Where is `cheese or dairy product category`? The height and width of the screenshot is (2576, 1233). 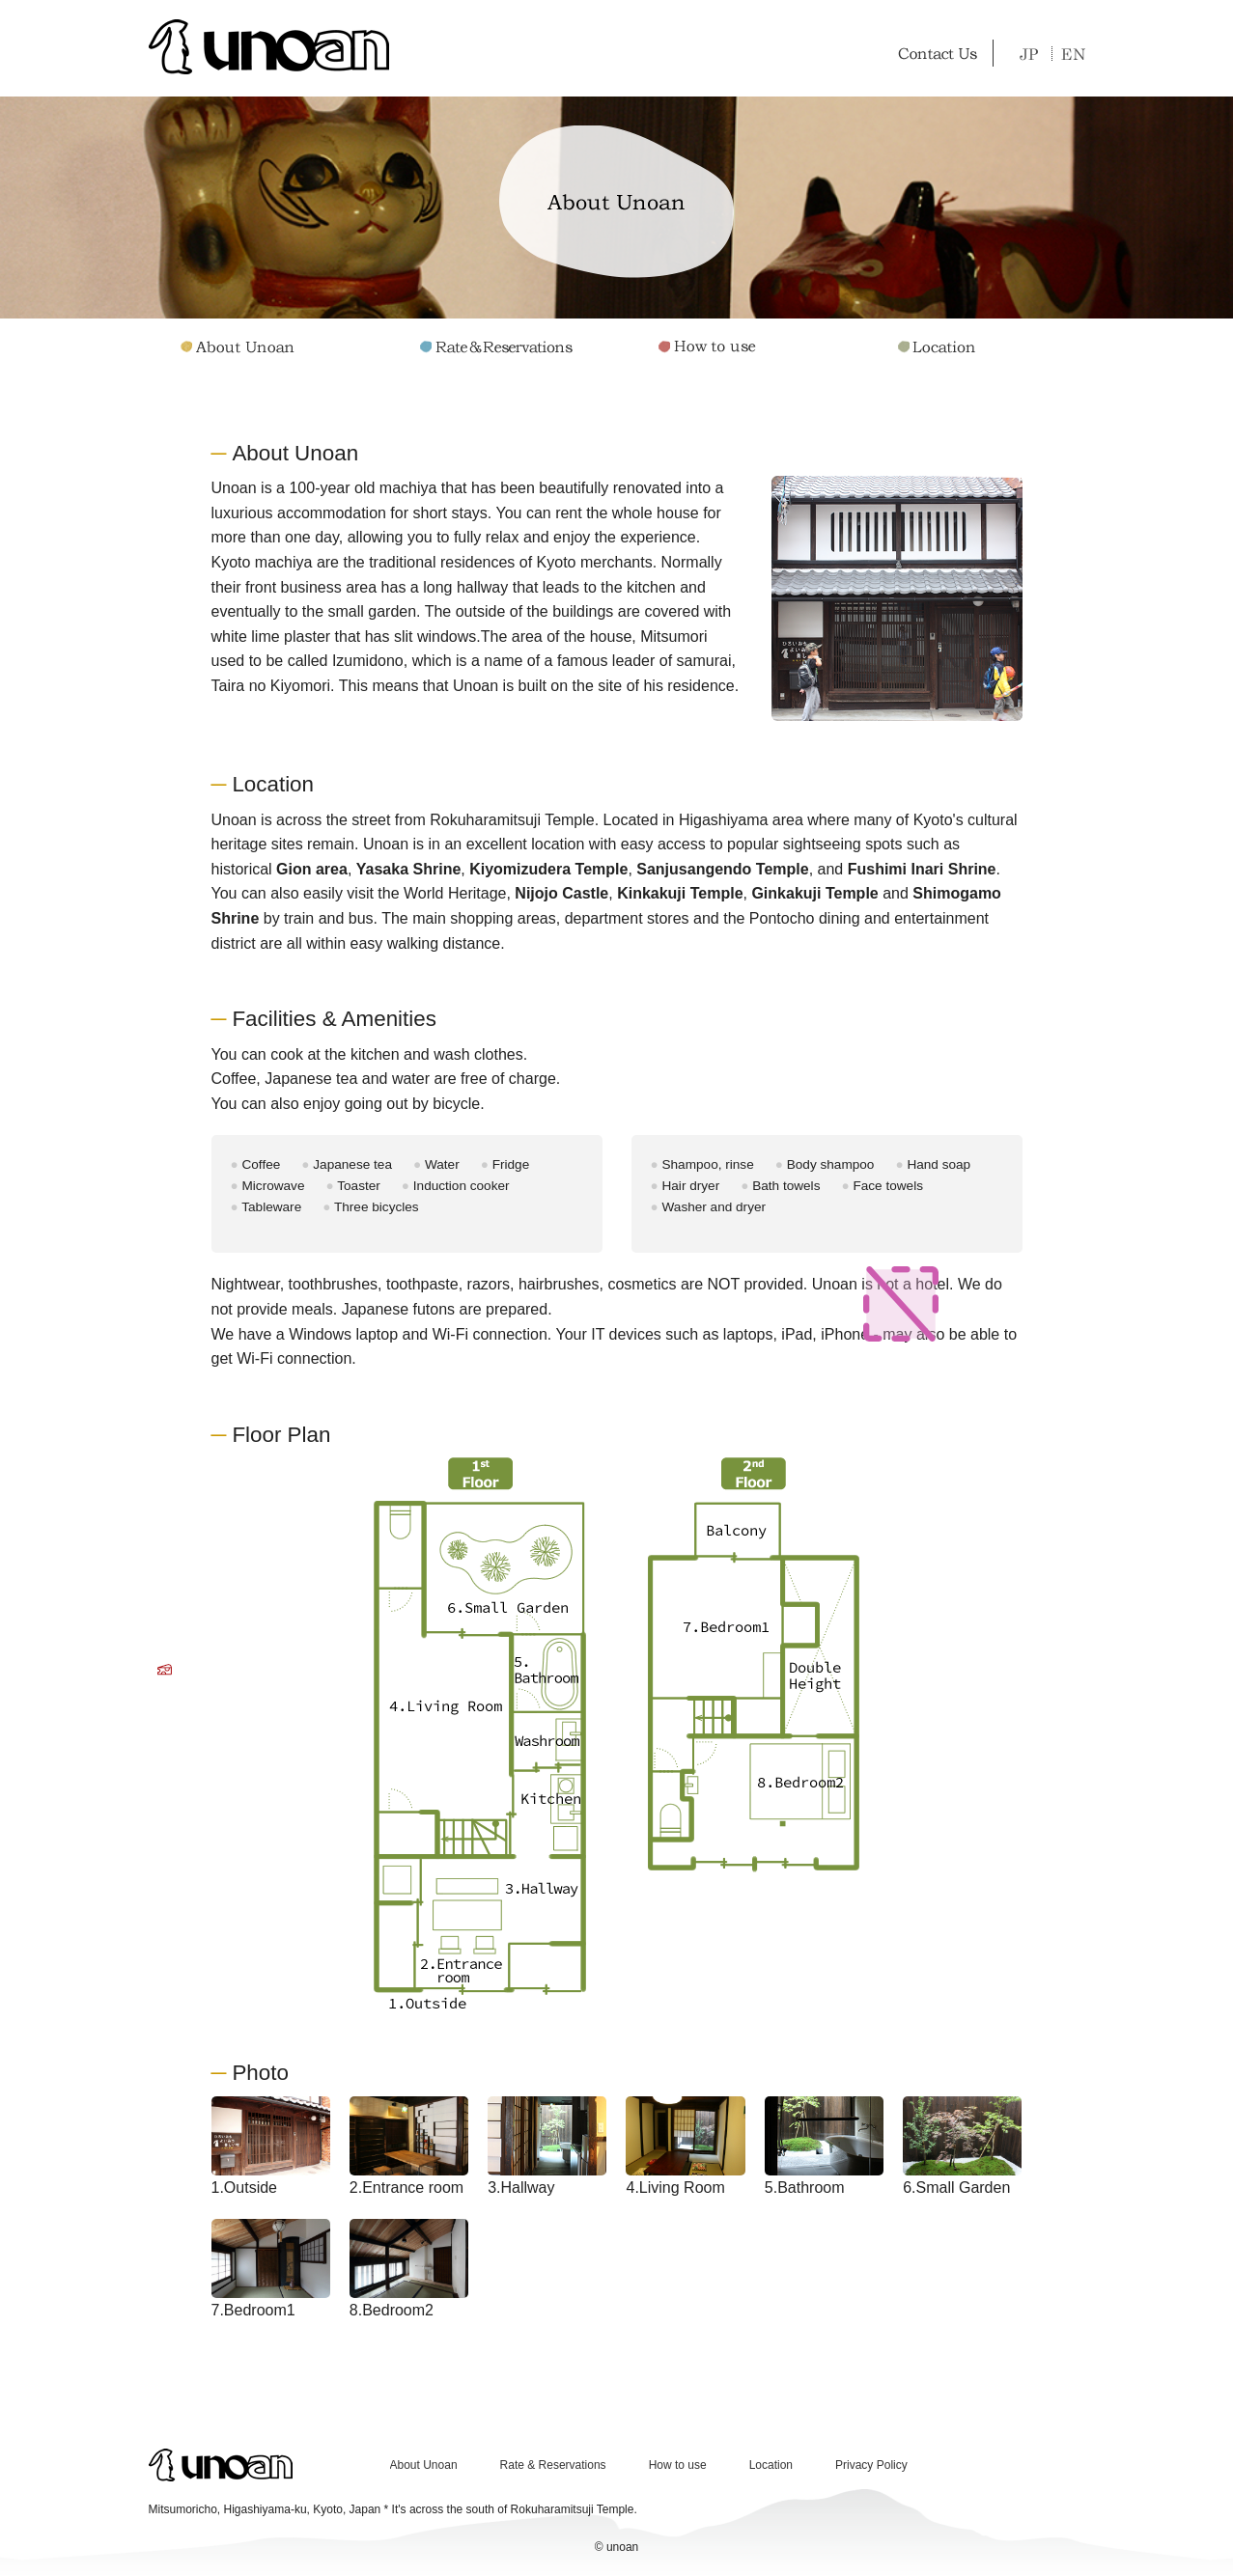 cheese or dairy product category is located at coordinates (164, 1670).